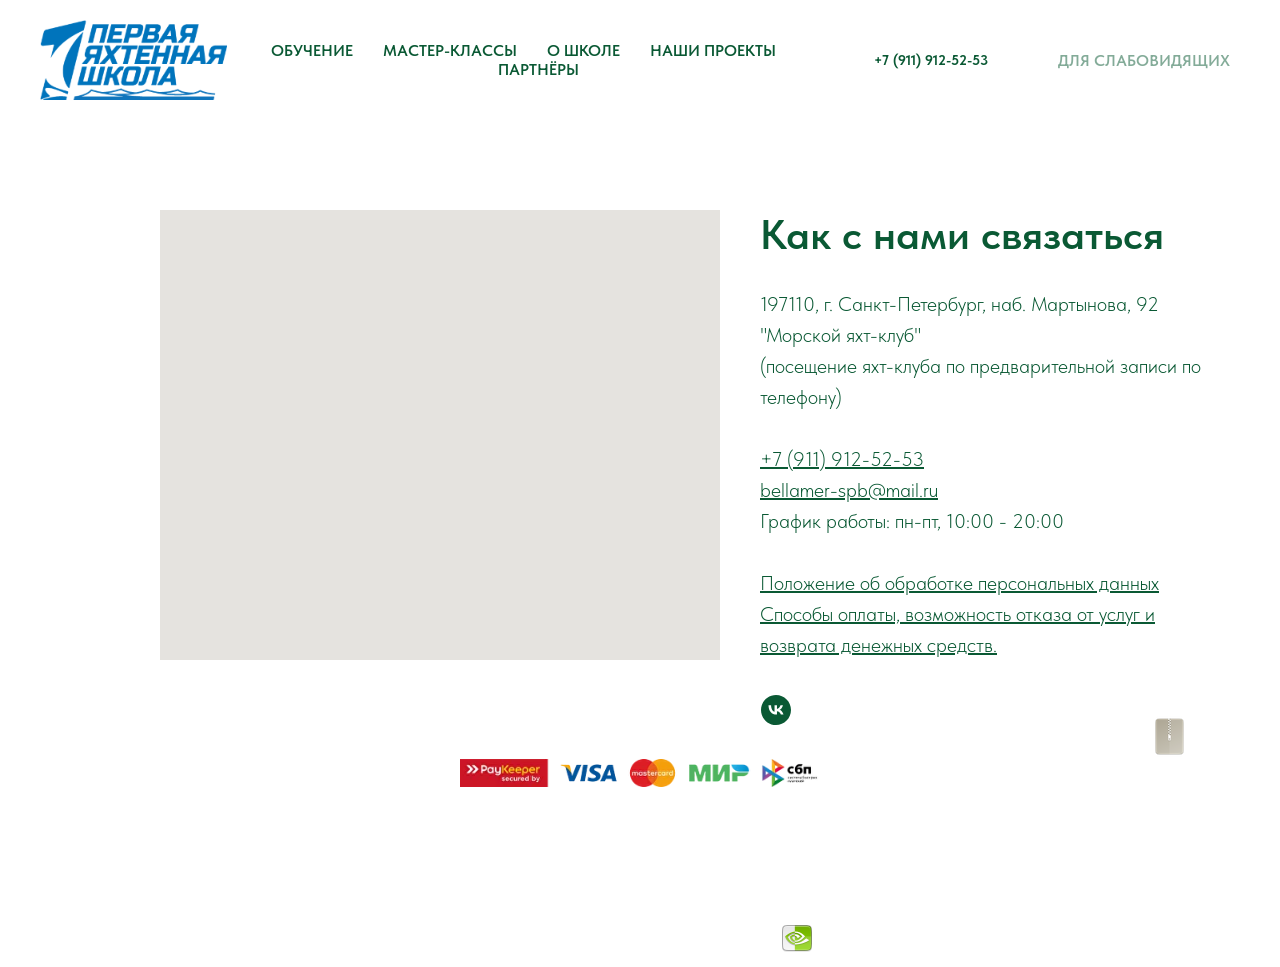 The image size is (1280, 967). What do you see at coordinates (1169, 736) in the screenshot?
I see `open the archive manager application` at bounding box center [1169, 736].